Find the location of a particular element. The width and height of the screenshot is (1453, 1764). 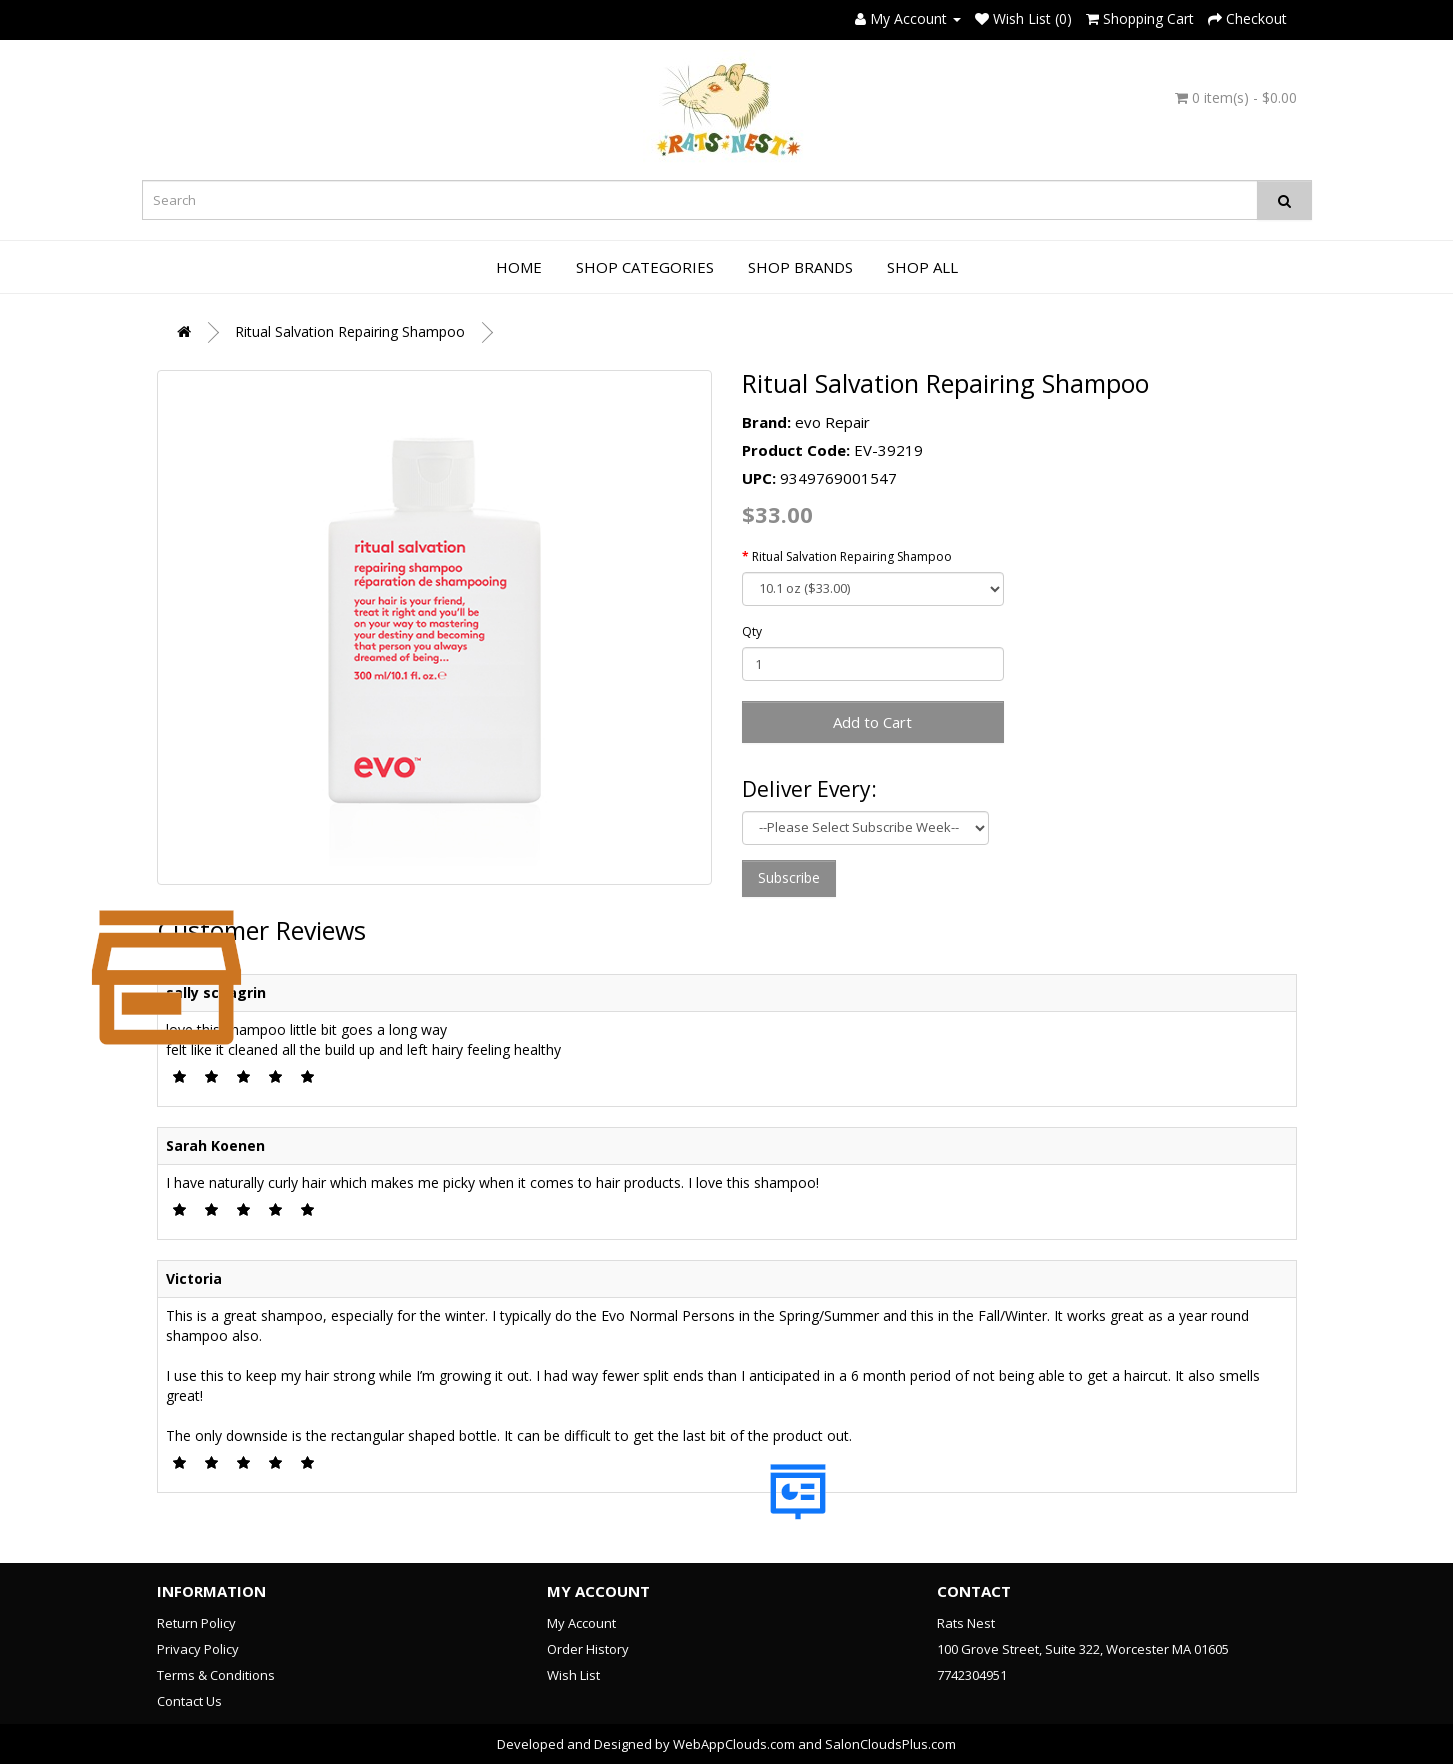

browse or open the store is located at coordinates (166, 977).